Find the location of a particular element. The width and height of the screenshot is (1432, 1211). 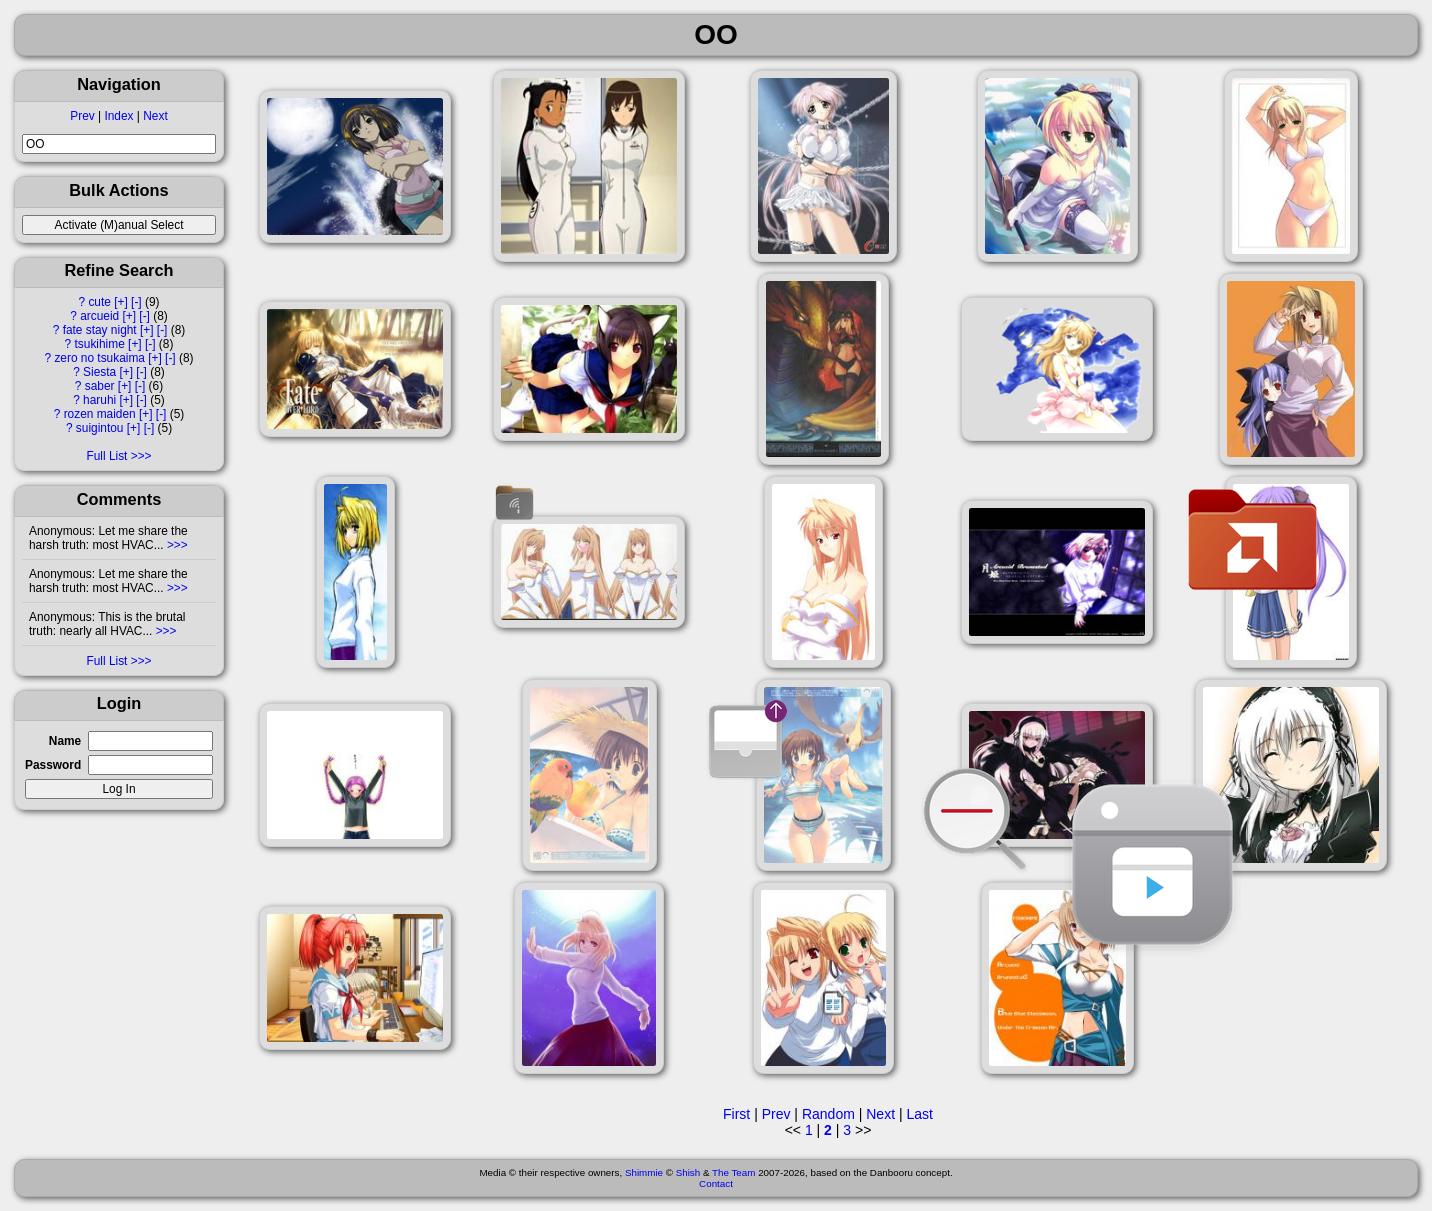

open an opendocument master document file is located at coordinates (833, 1003).